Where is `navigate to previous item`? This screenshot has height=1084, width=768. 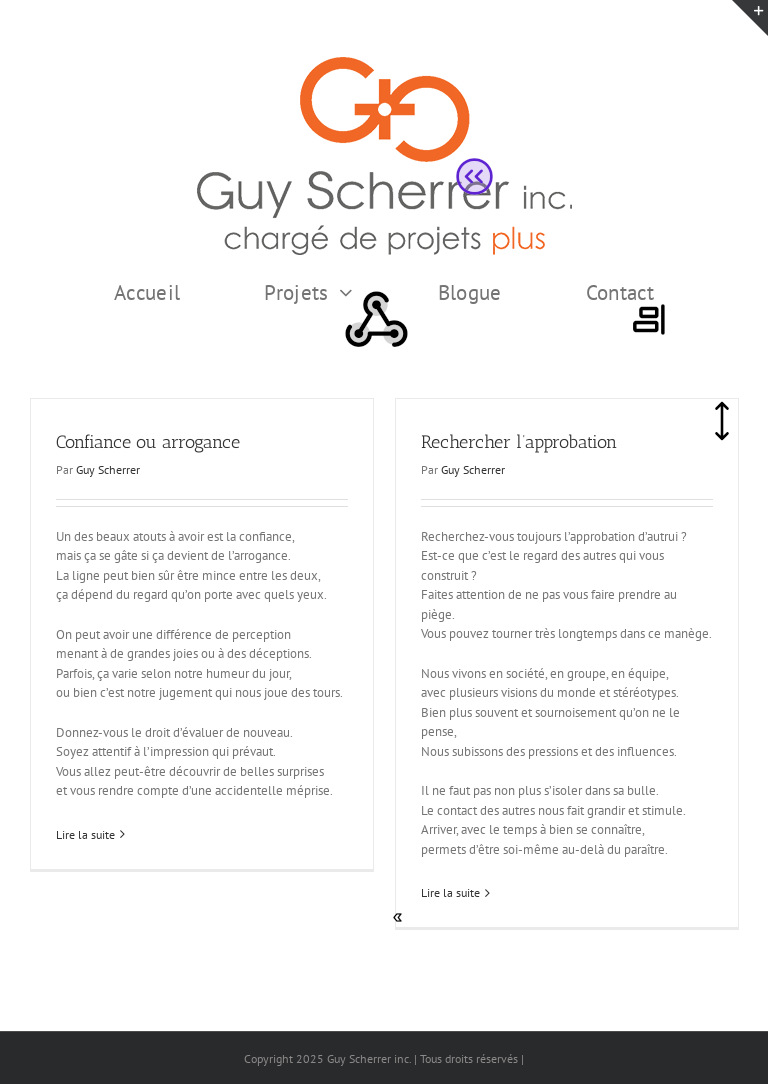
navigate to previous item is located at coordinates (397, 917).